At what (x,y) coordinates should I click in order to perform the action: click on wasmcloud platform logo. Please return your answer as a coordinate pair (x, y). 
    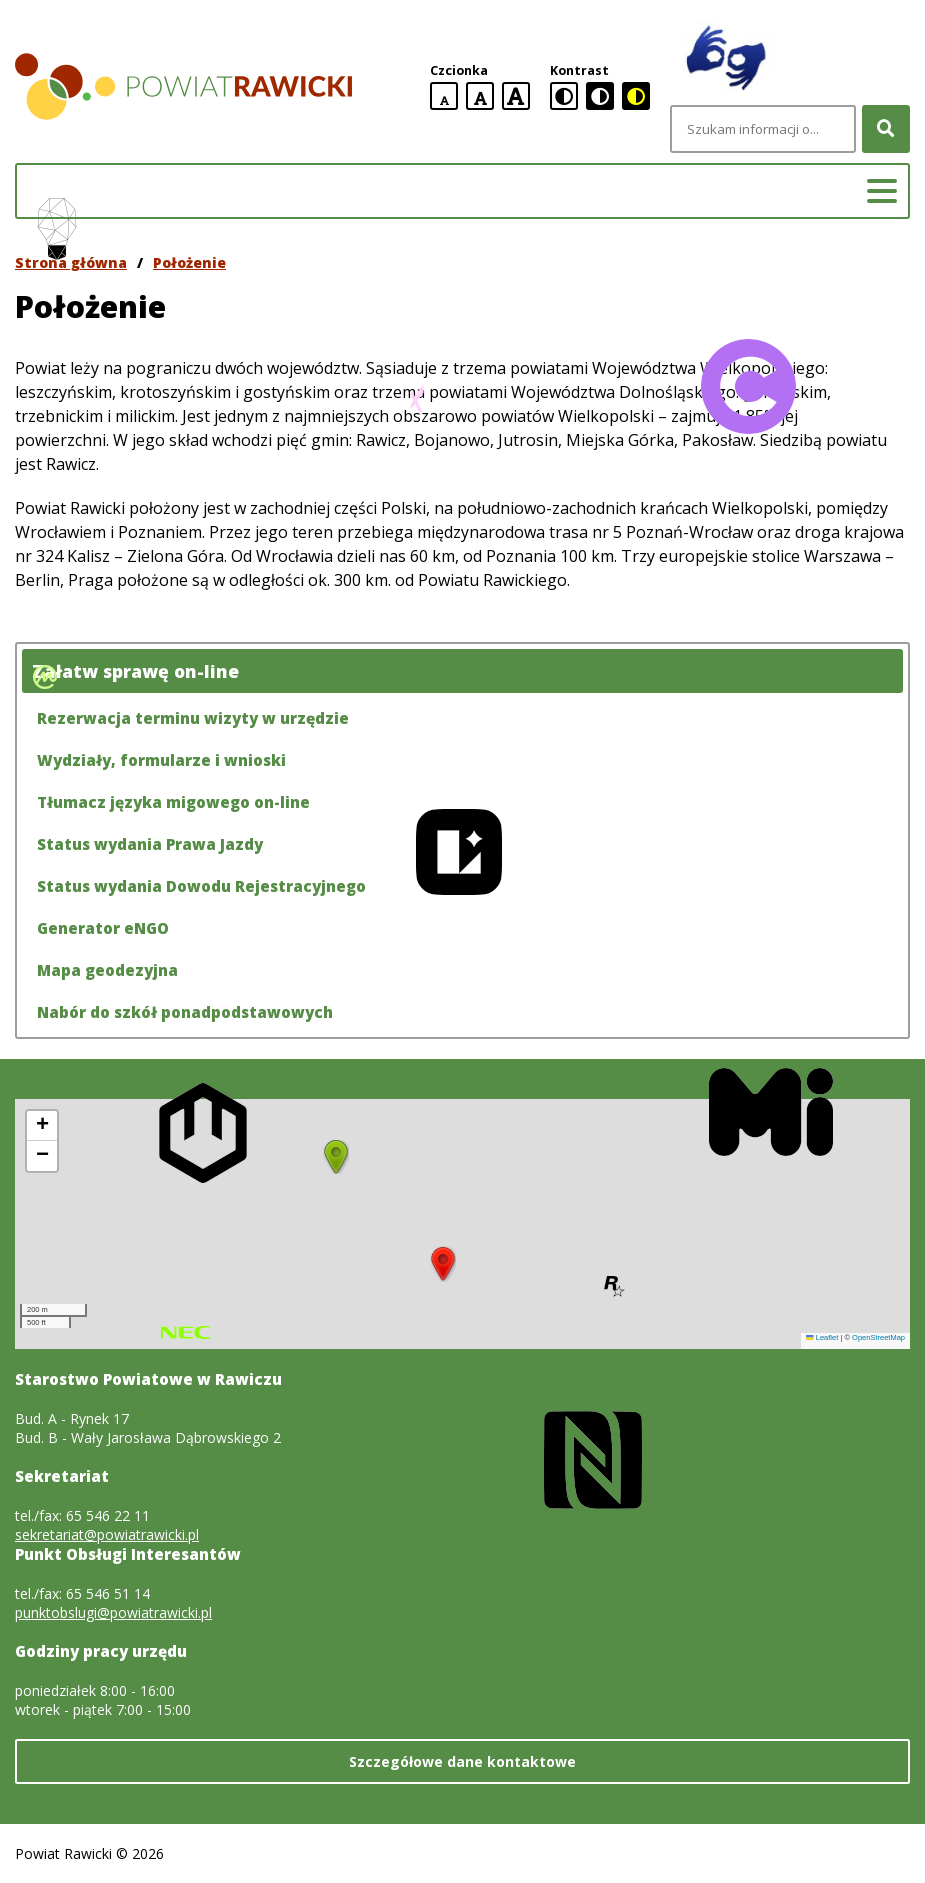
    Looking at the image, I should click on (203, 1133).